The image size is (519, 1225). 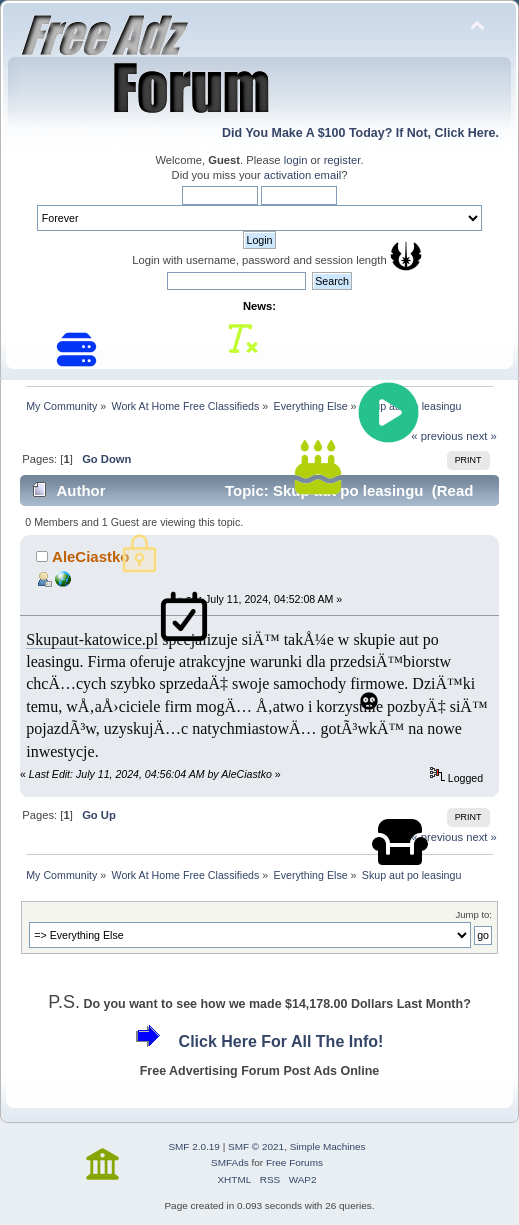 I want to click on flushed or surprised reaction emoji, so click(x=369, y=701).